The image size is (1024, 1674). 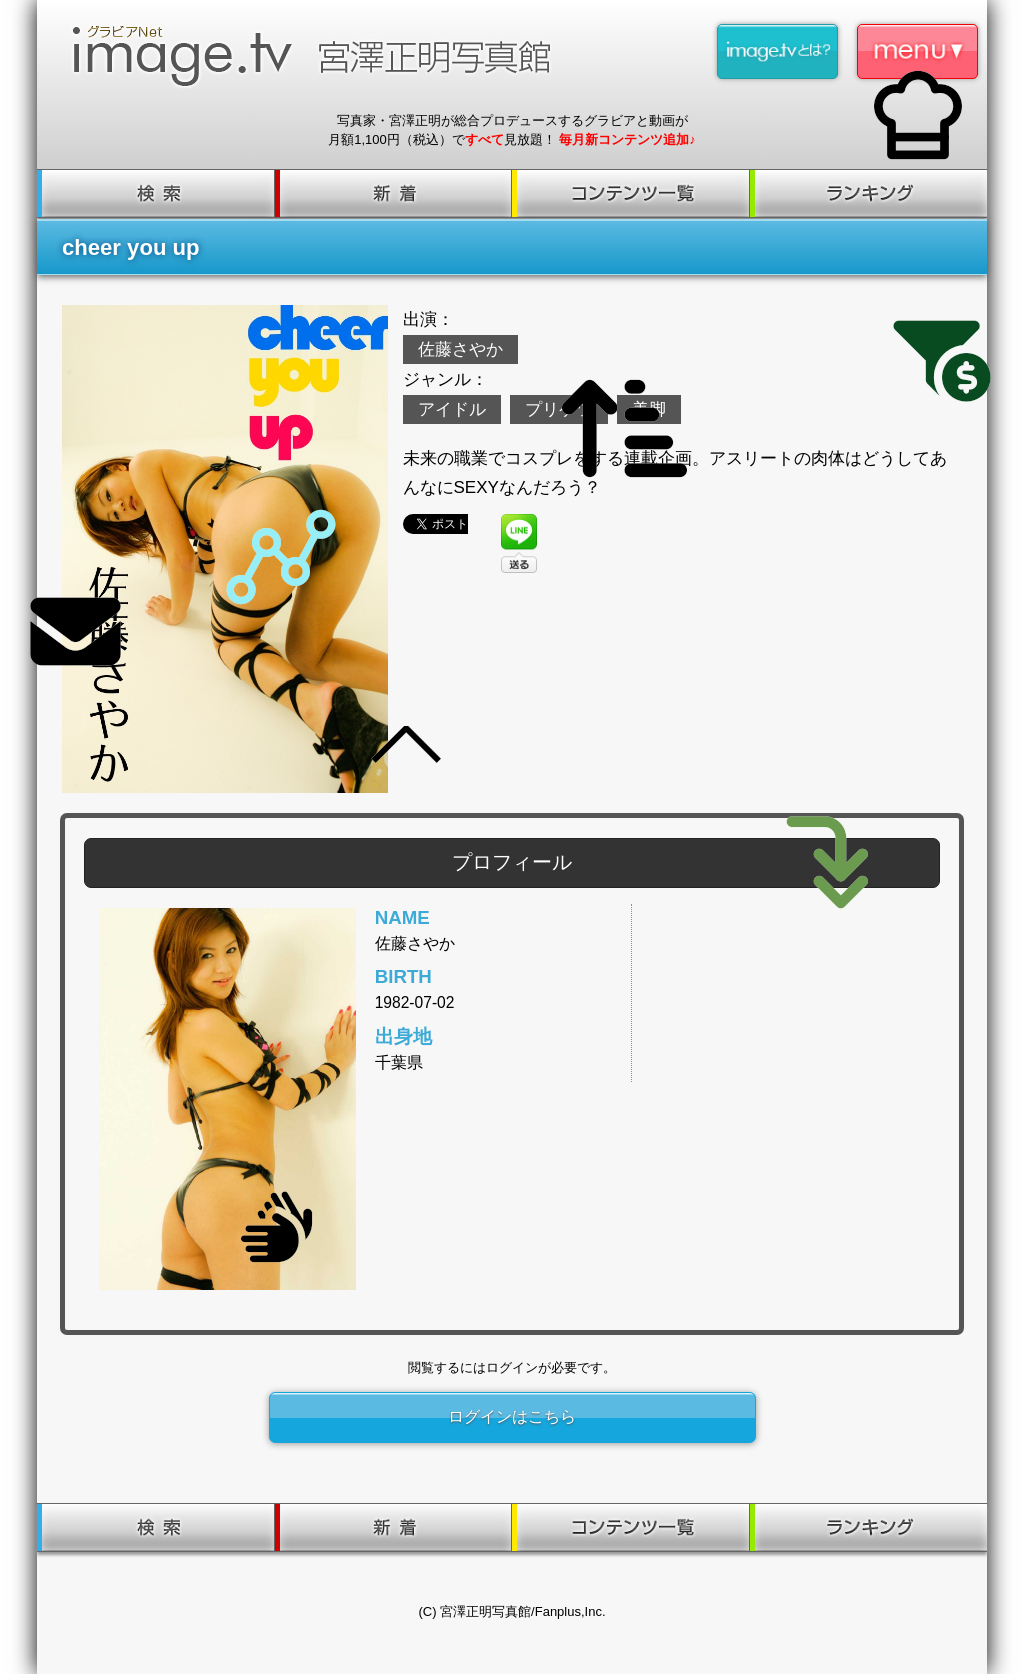 I want to click on filter results by price or cost, so click(x=942, y=353).